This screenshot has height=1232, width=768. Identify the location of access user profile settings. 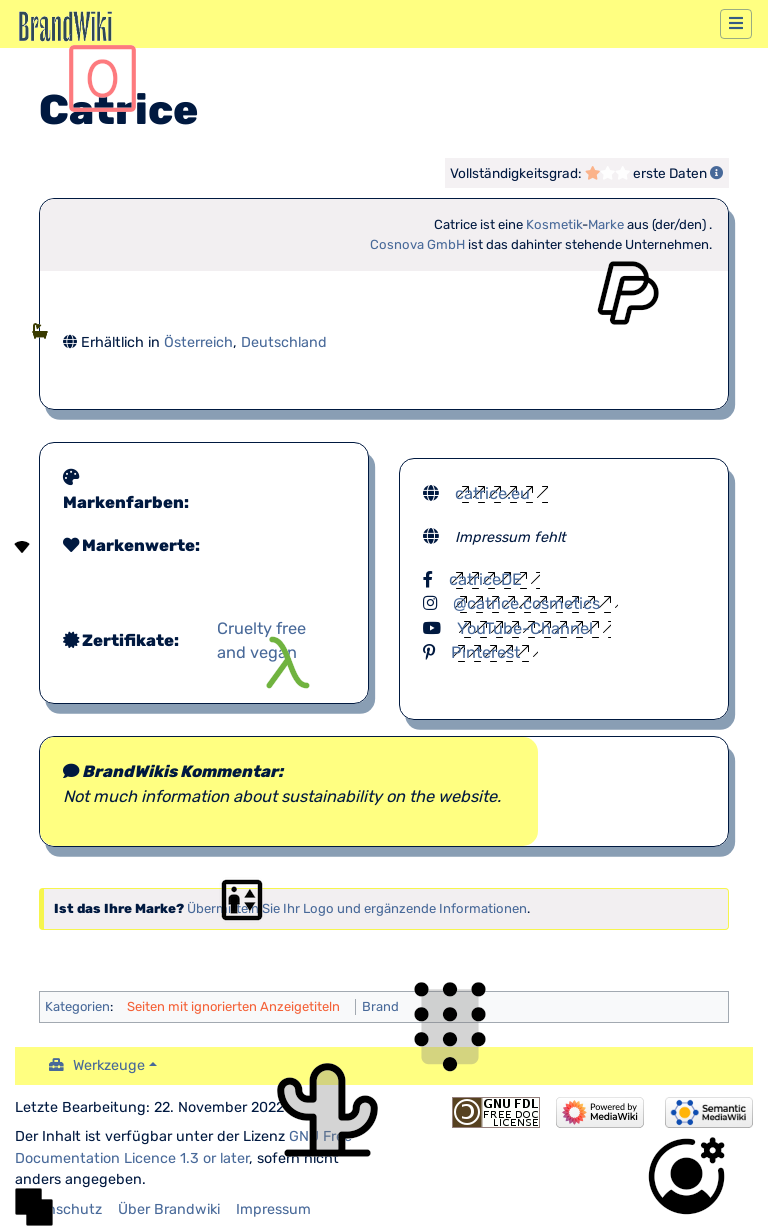
(686, 1176).